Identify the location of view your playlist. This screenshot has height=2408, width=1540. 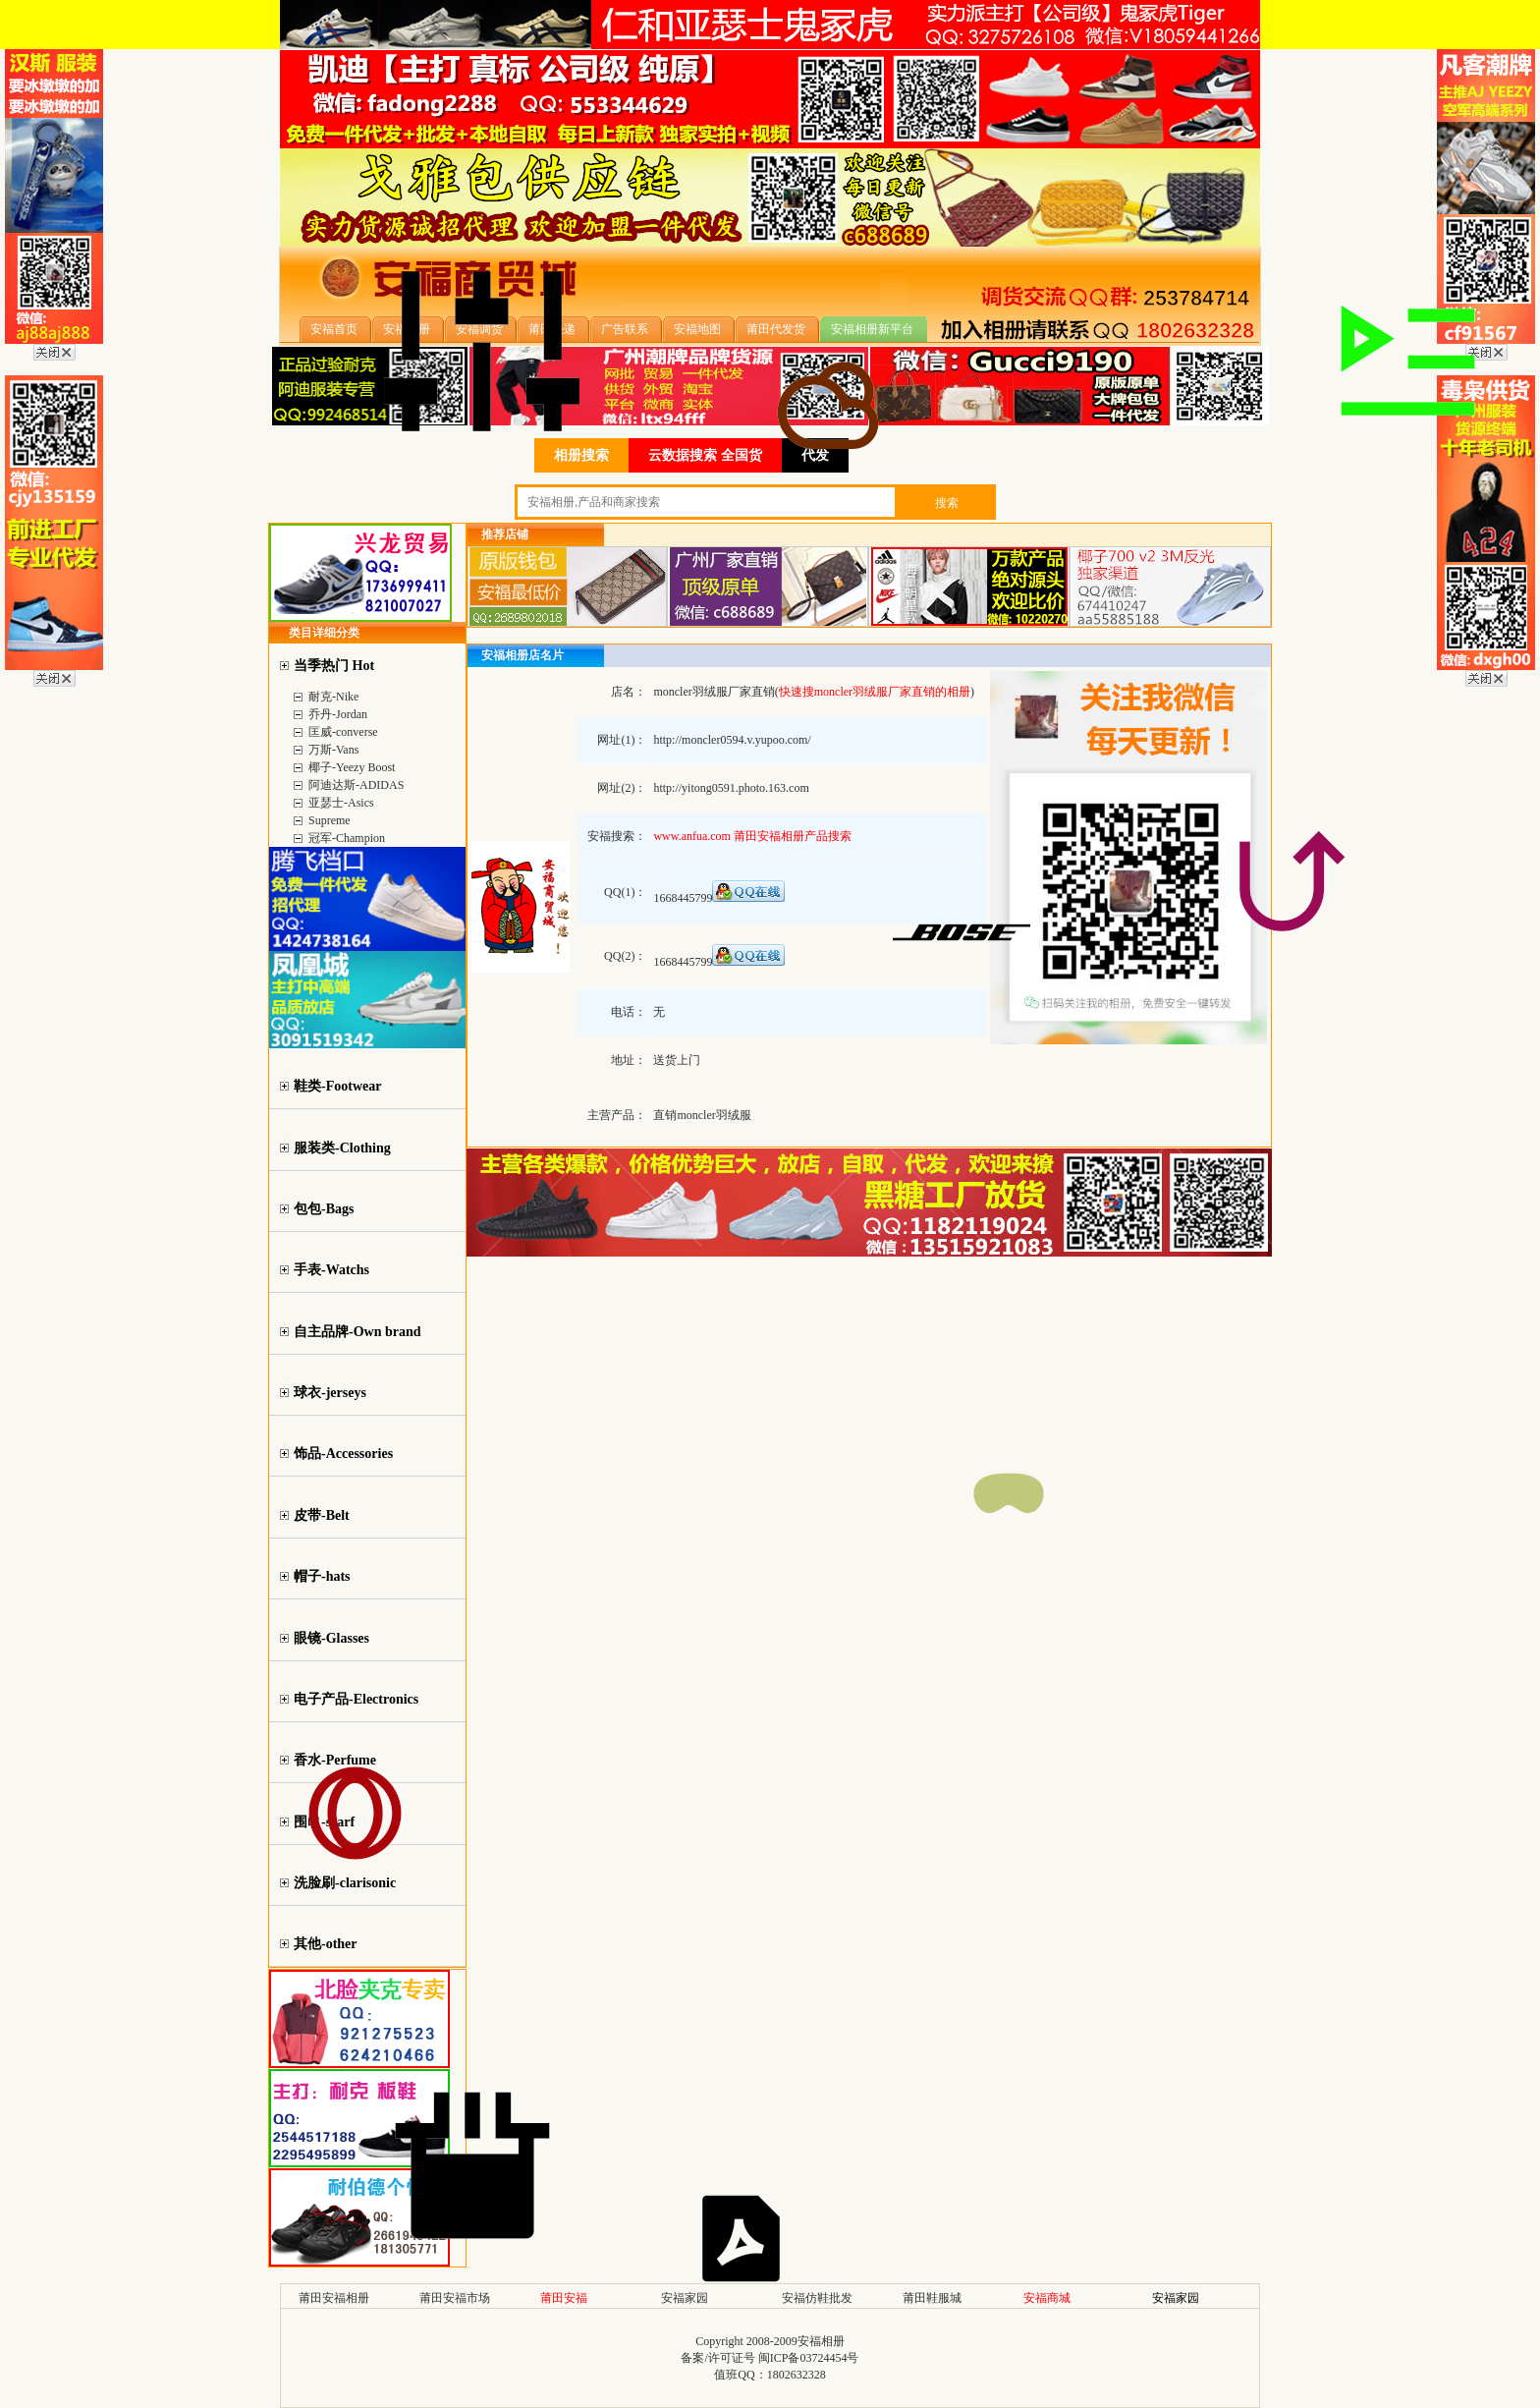
(1407, 362).